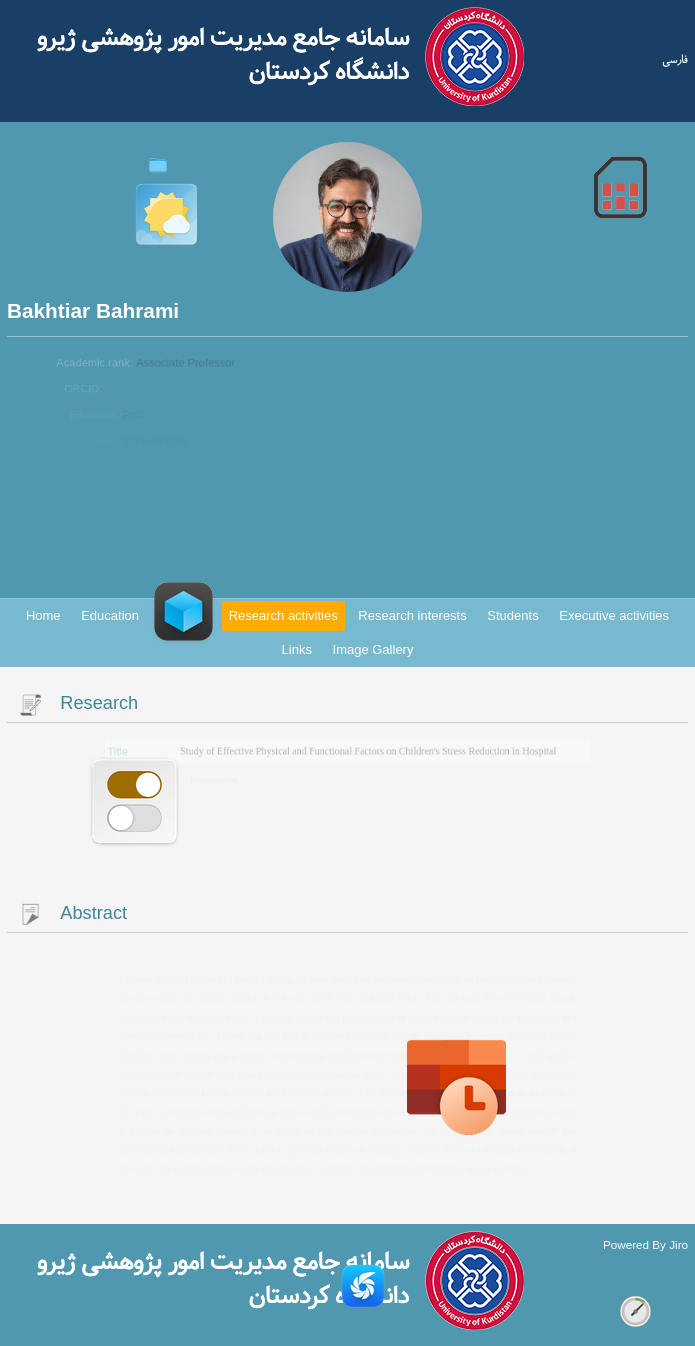 The height and width of the screenshot is (1346, 695). I want to click on open the weather app, so click(166, 214).